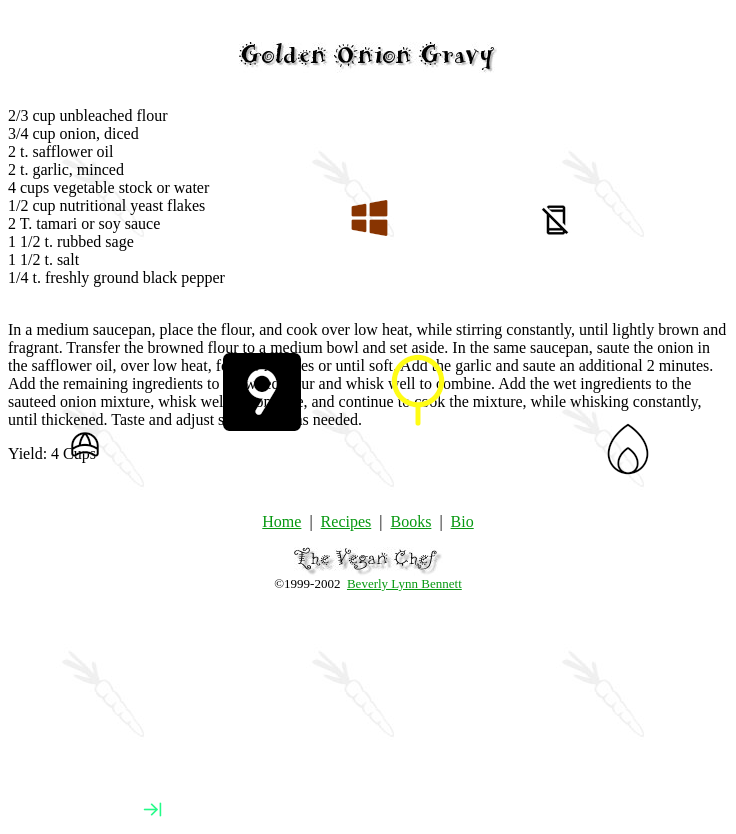  Describe the element at coordinates (371, 218) in the screenshot. I see `open the Windows start menu` at that location.